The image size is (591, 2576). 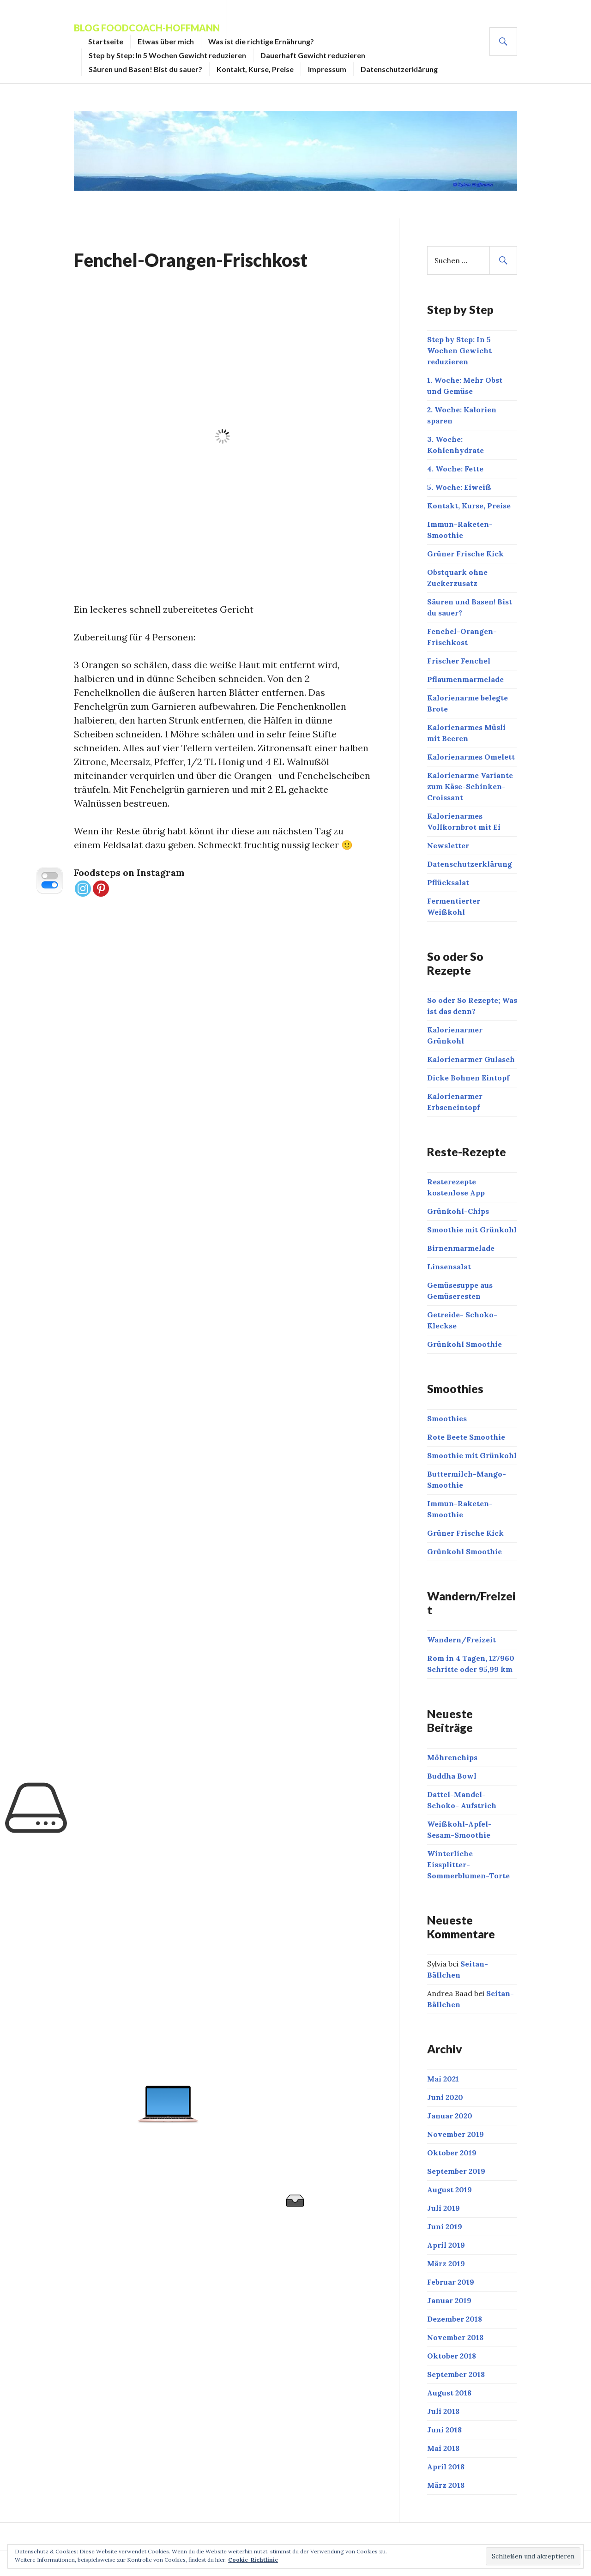 What do you see at coordinates (295, 2201) in the screenshot?
I see `view your inbox messages` at bounding box center [295, 2201].